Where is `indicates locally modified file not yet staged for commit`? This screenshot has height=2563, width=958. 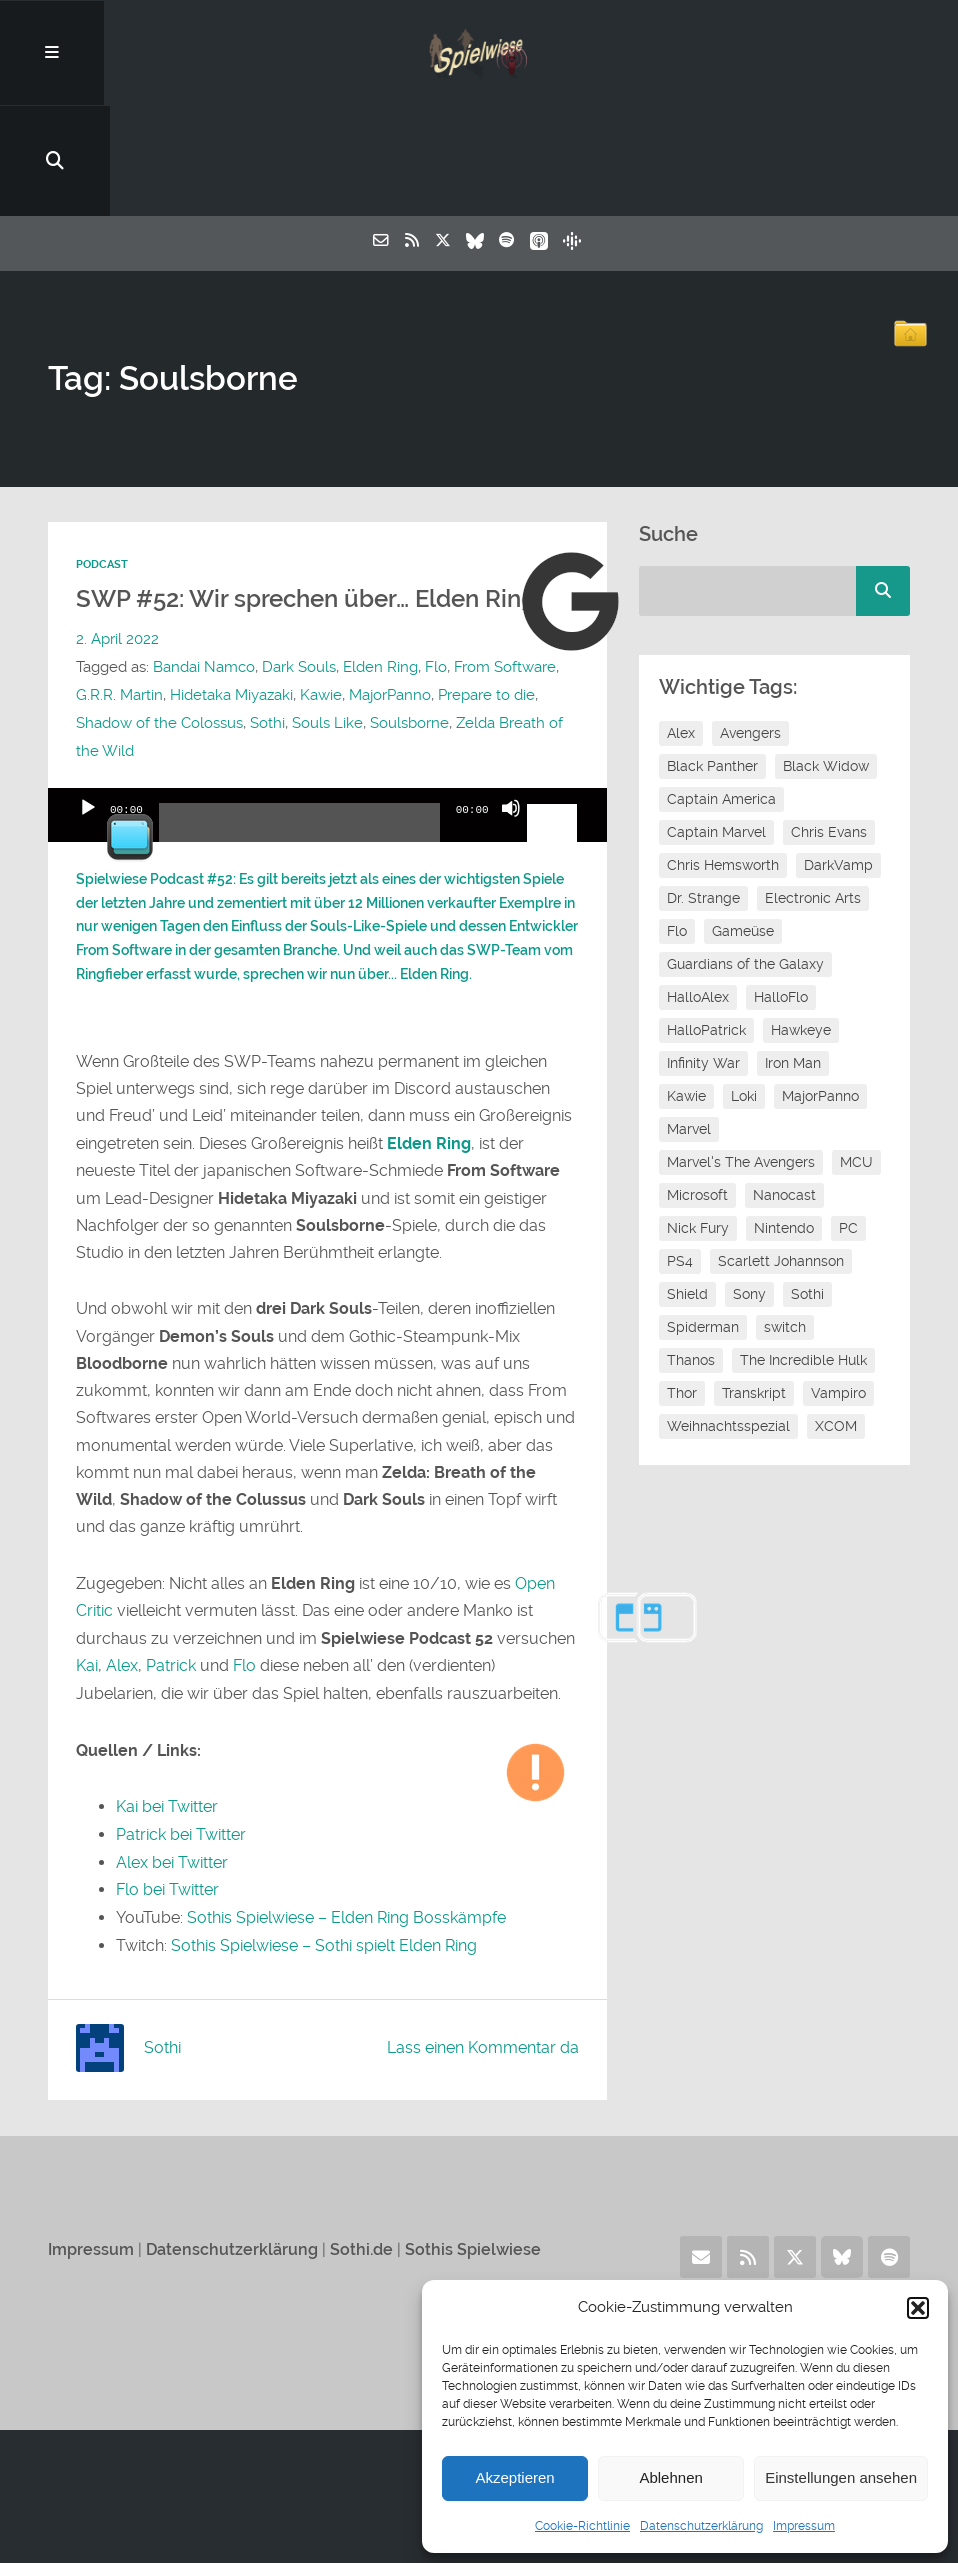 indicates locally modified file not yet staged for commit is located at coordinates (535, 1772).